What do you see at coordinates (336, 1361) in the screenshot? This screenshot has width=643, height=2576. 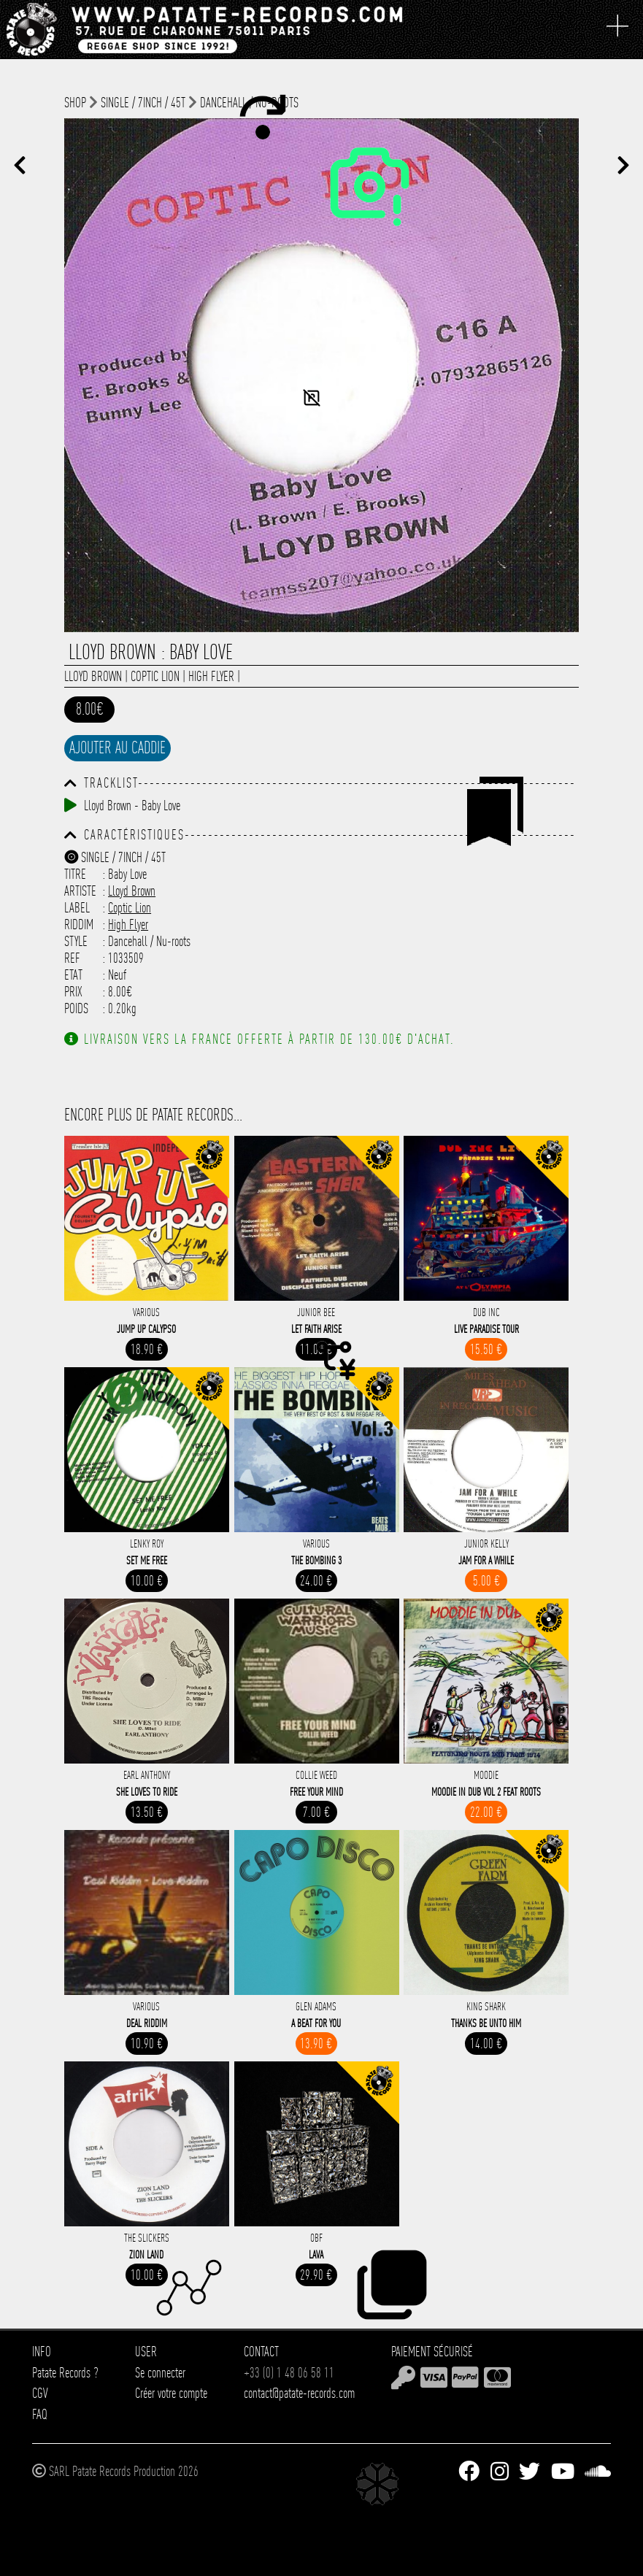 I see `transfer funds in yen currency` at bounding box center [336, 1361].